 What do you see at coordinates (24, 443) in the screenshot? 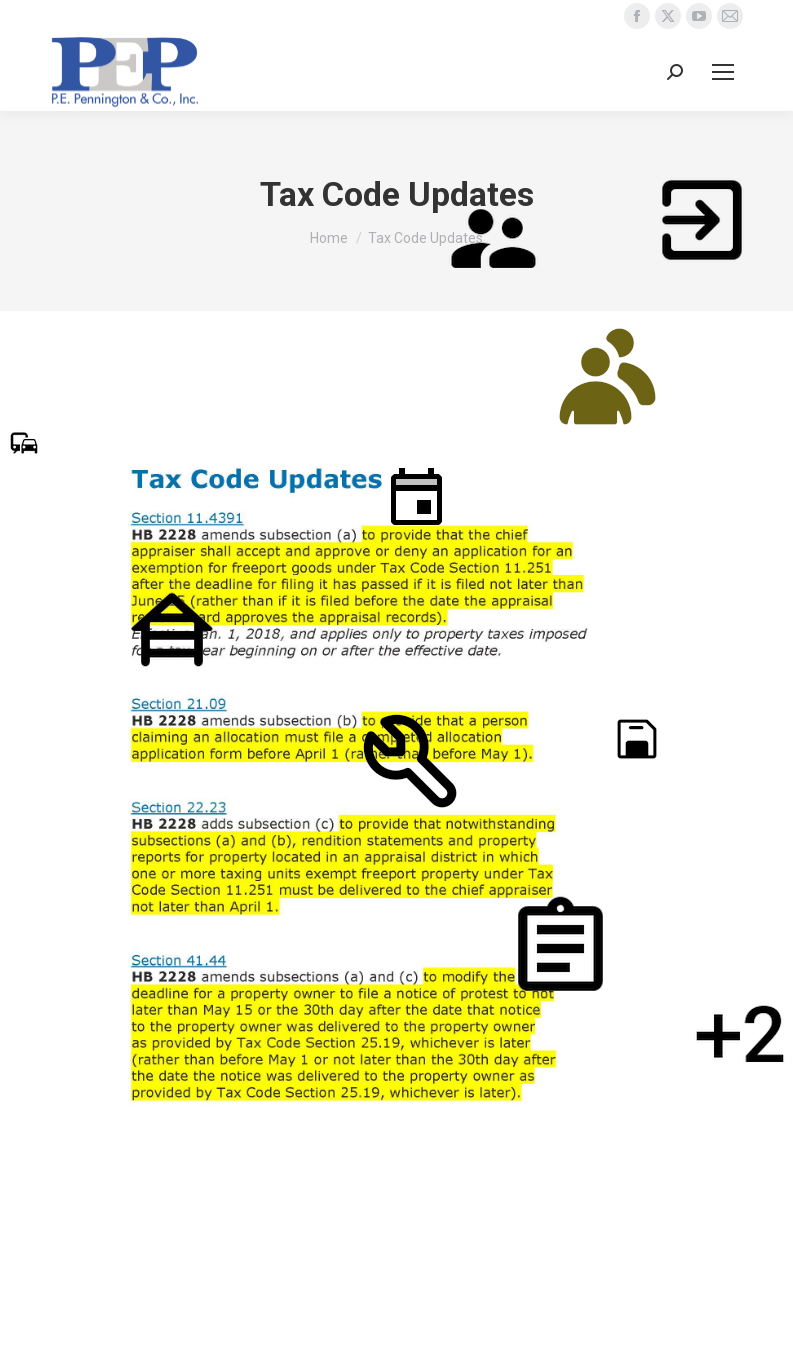
I see `view commute options` at bounding box center [24, 443].